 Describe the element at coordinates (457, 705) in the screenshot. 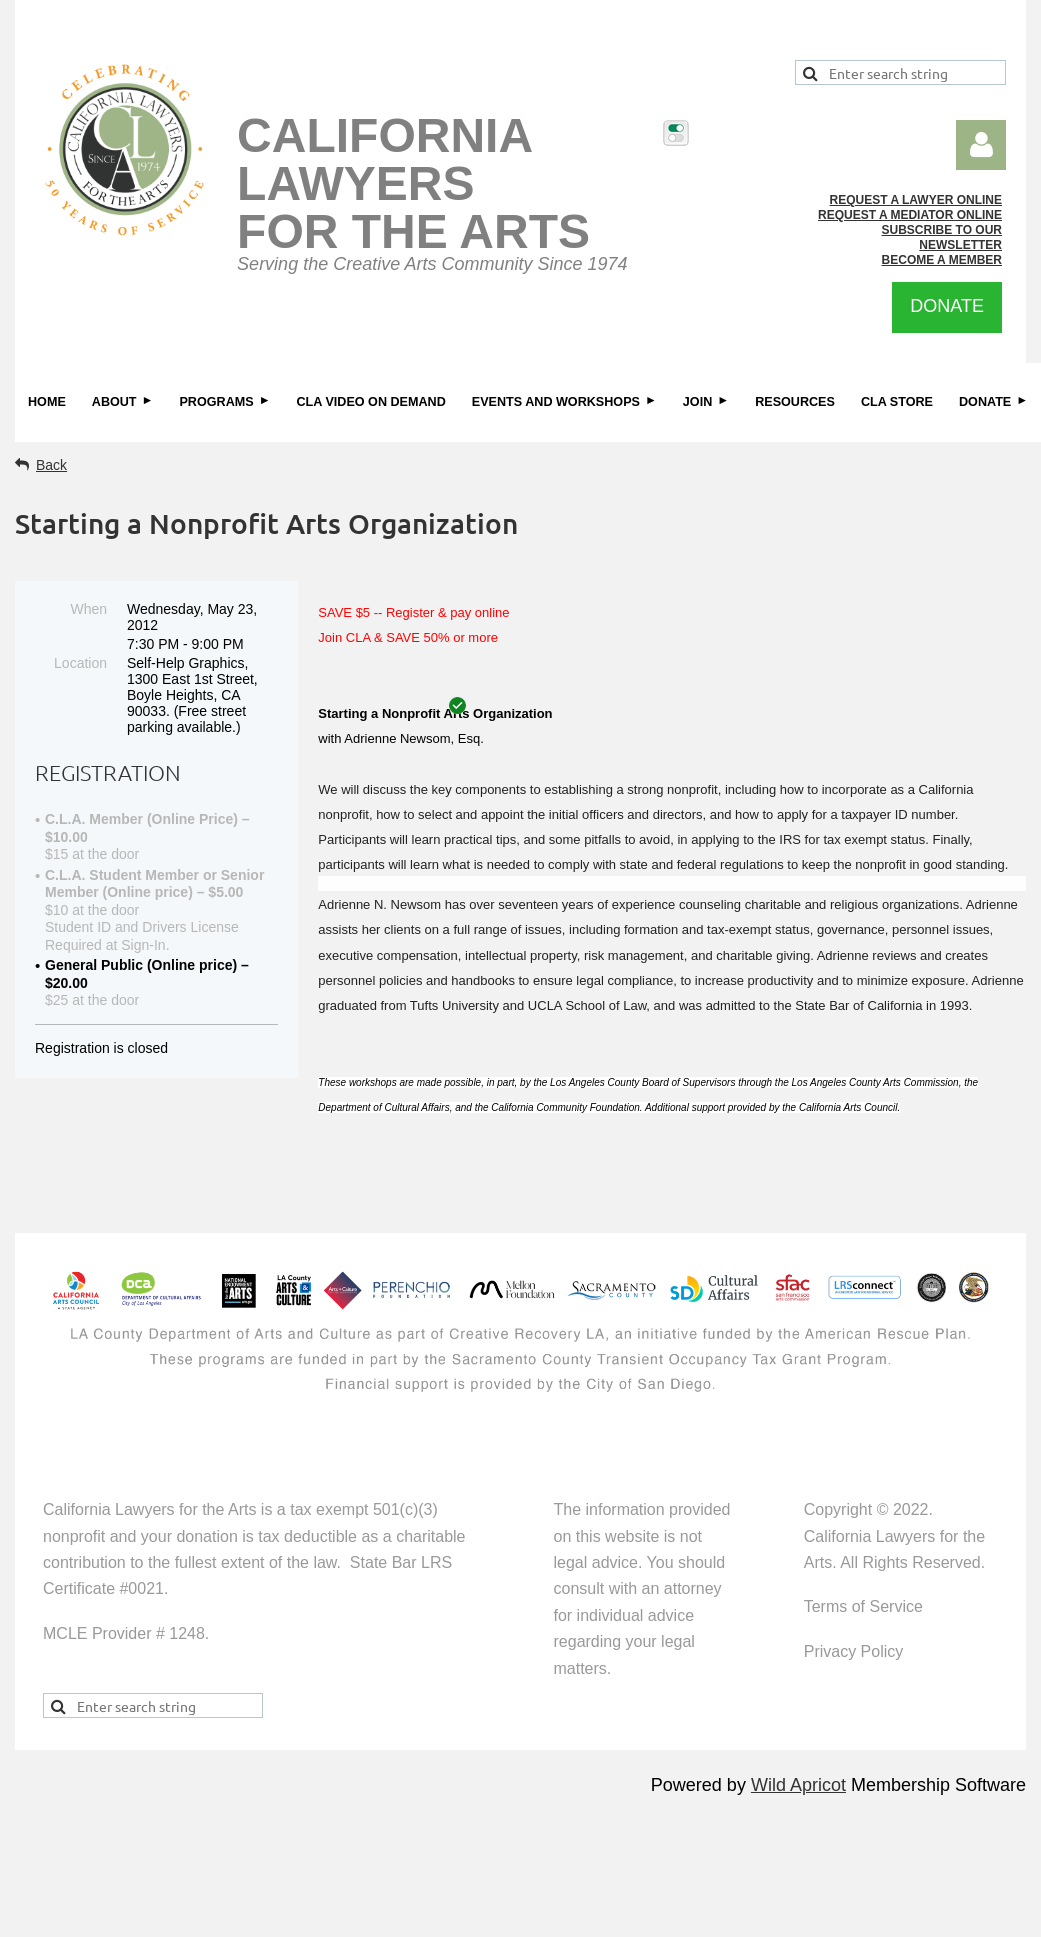

I see `confirm or apply changes` at that location.